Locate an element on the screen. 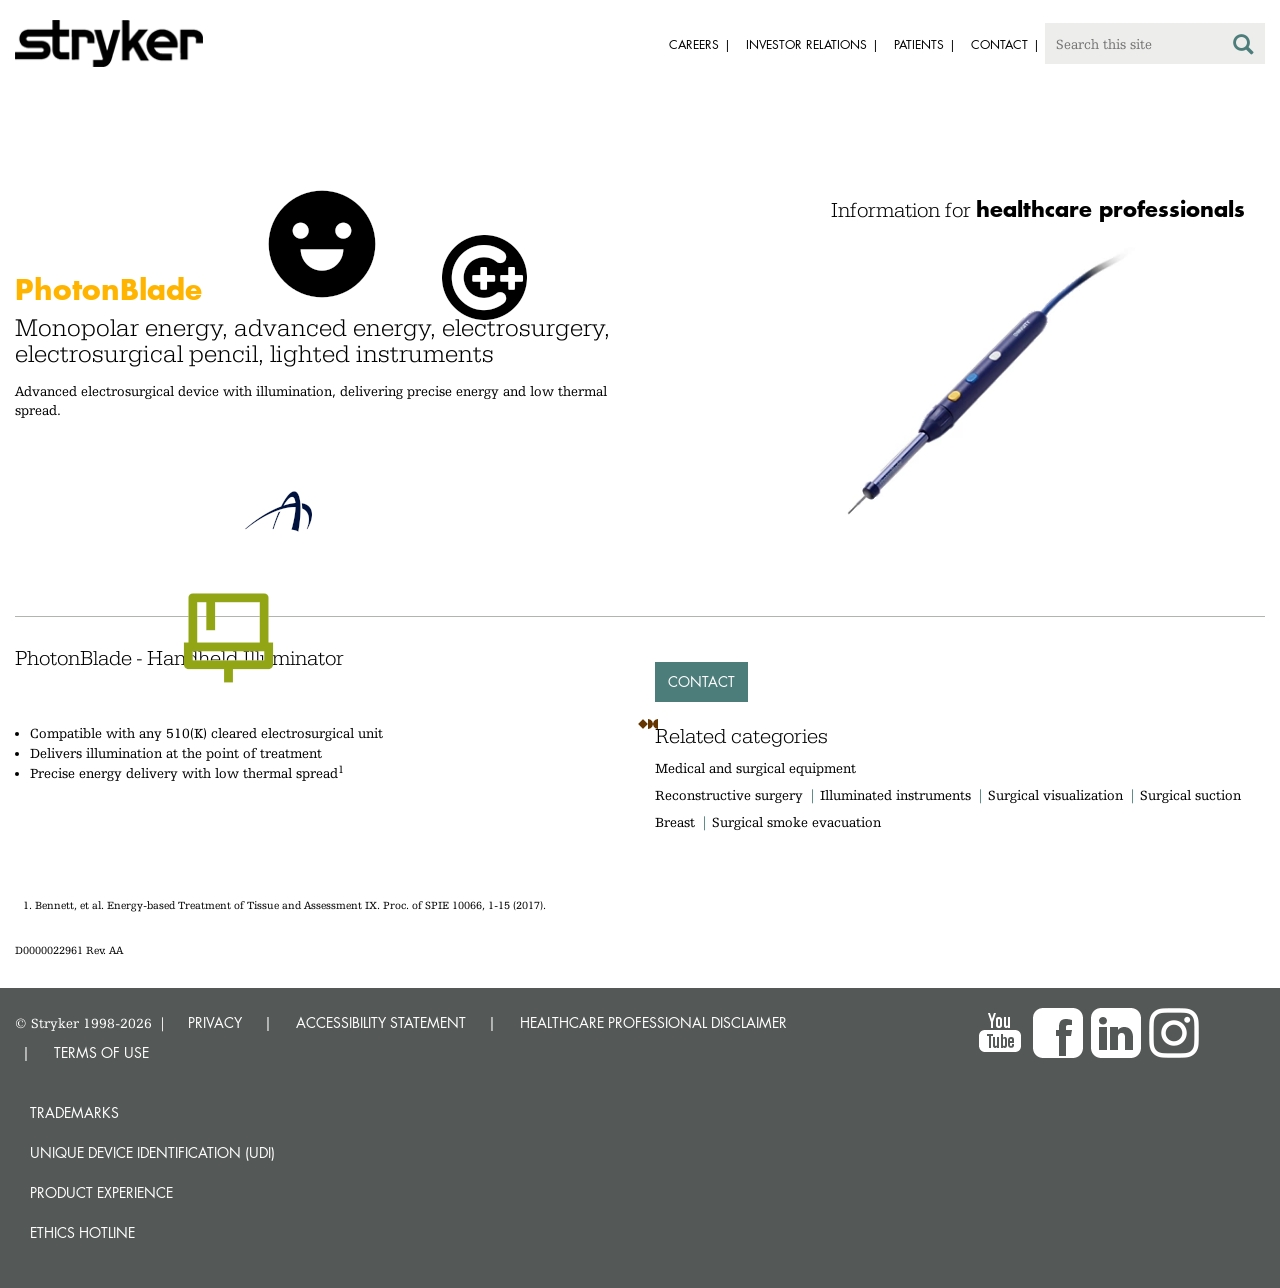 The image size is (1280, 1288). innosoft company logo is located at coordinates (648, 724).